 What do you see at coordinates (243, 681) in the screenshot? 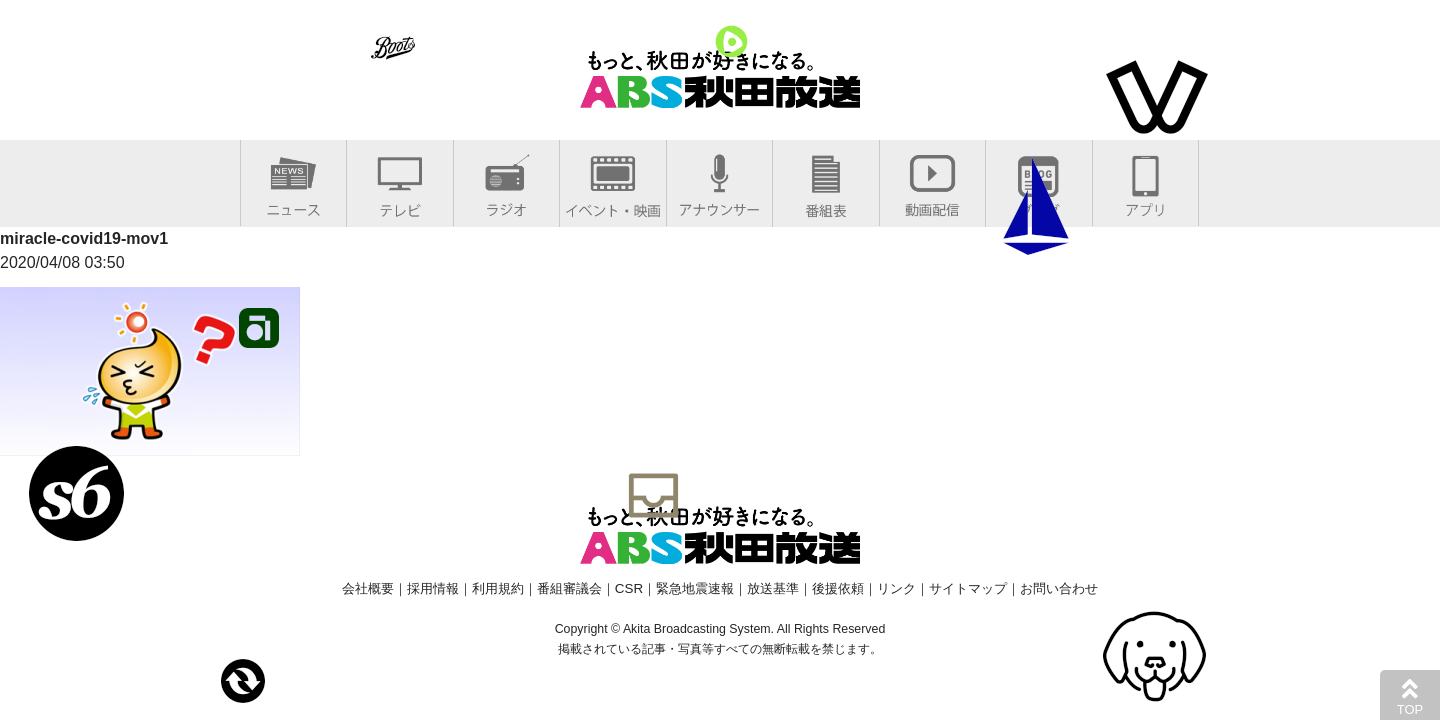
I see `open Convertio file conversion service` at bounding box center [243, 681].